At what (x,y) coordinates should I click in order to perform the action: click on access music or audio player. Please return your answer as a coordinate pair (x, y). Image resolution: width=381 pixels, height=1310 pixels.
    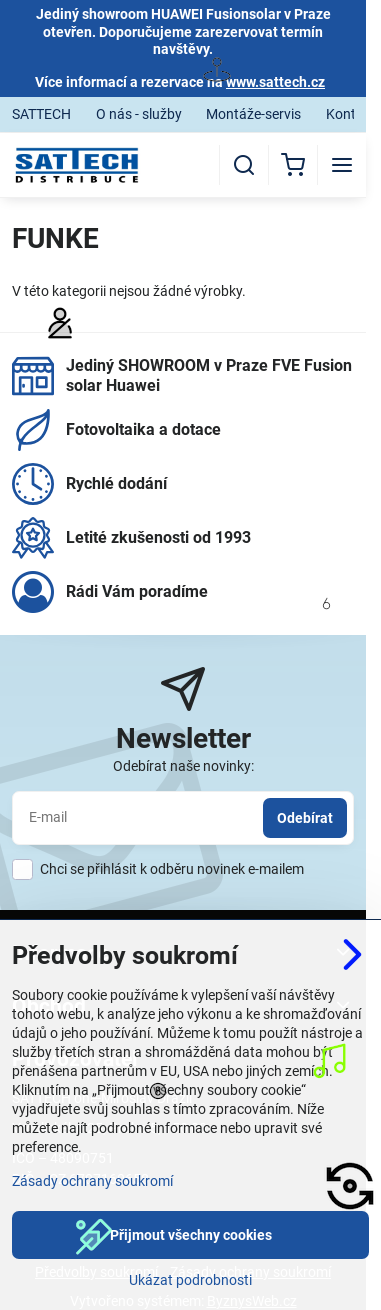
    Looking at the image, I should click on (331, 1061).